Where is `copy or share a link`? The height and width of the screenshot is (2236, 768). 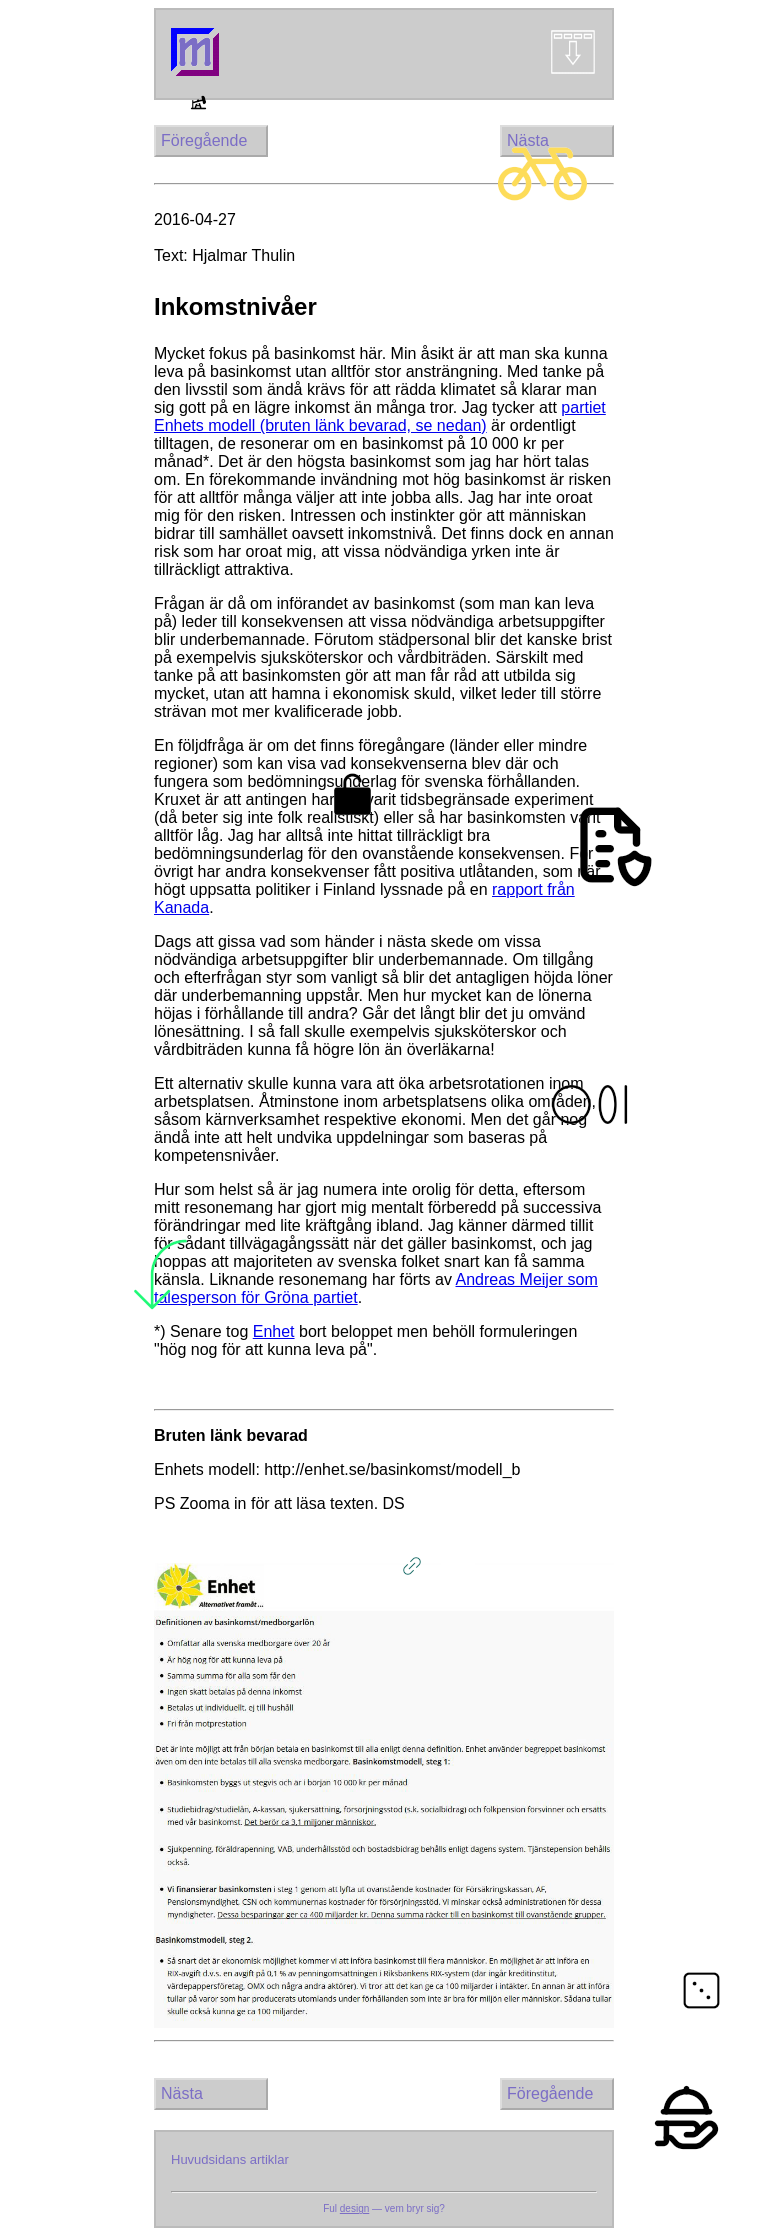
copy or share a link is located at coordinates (412, 1566).